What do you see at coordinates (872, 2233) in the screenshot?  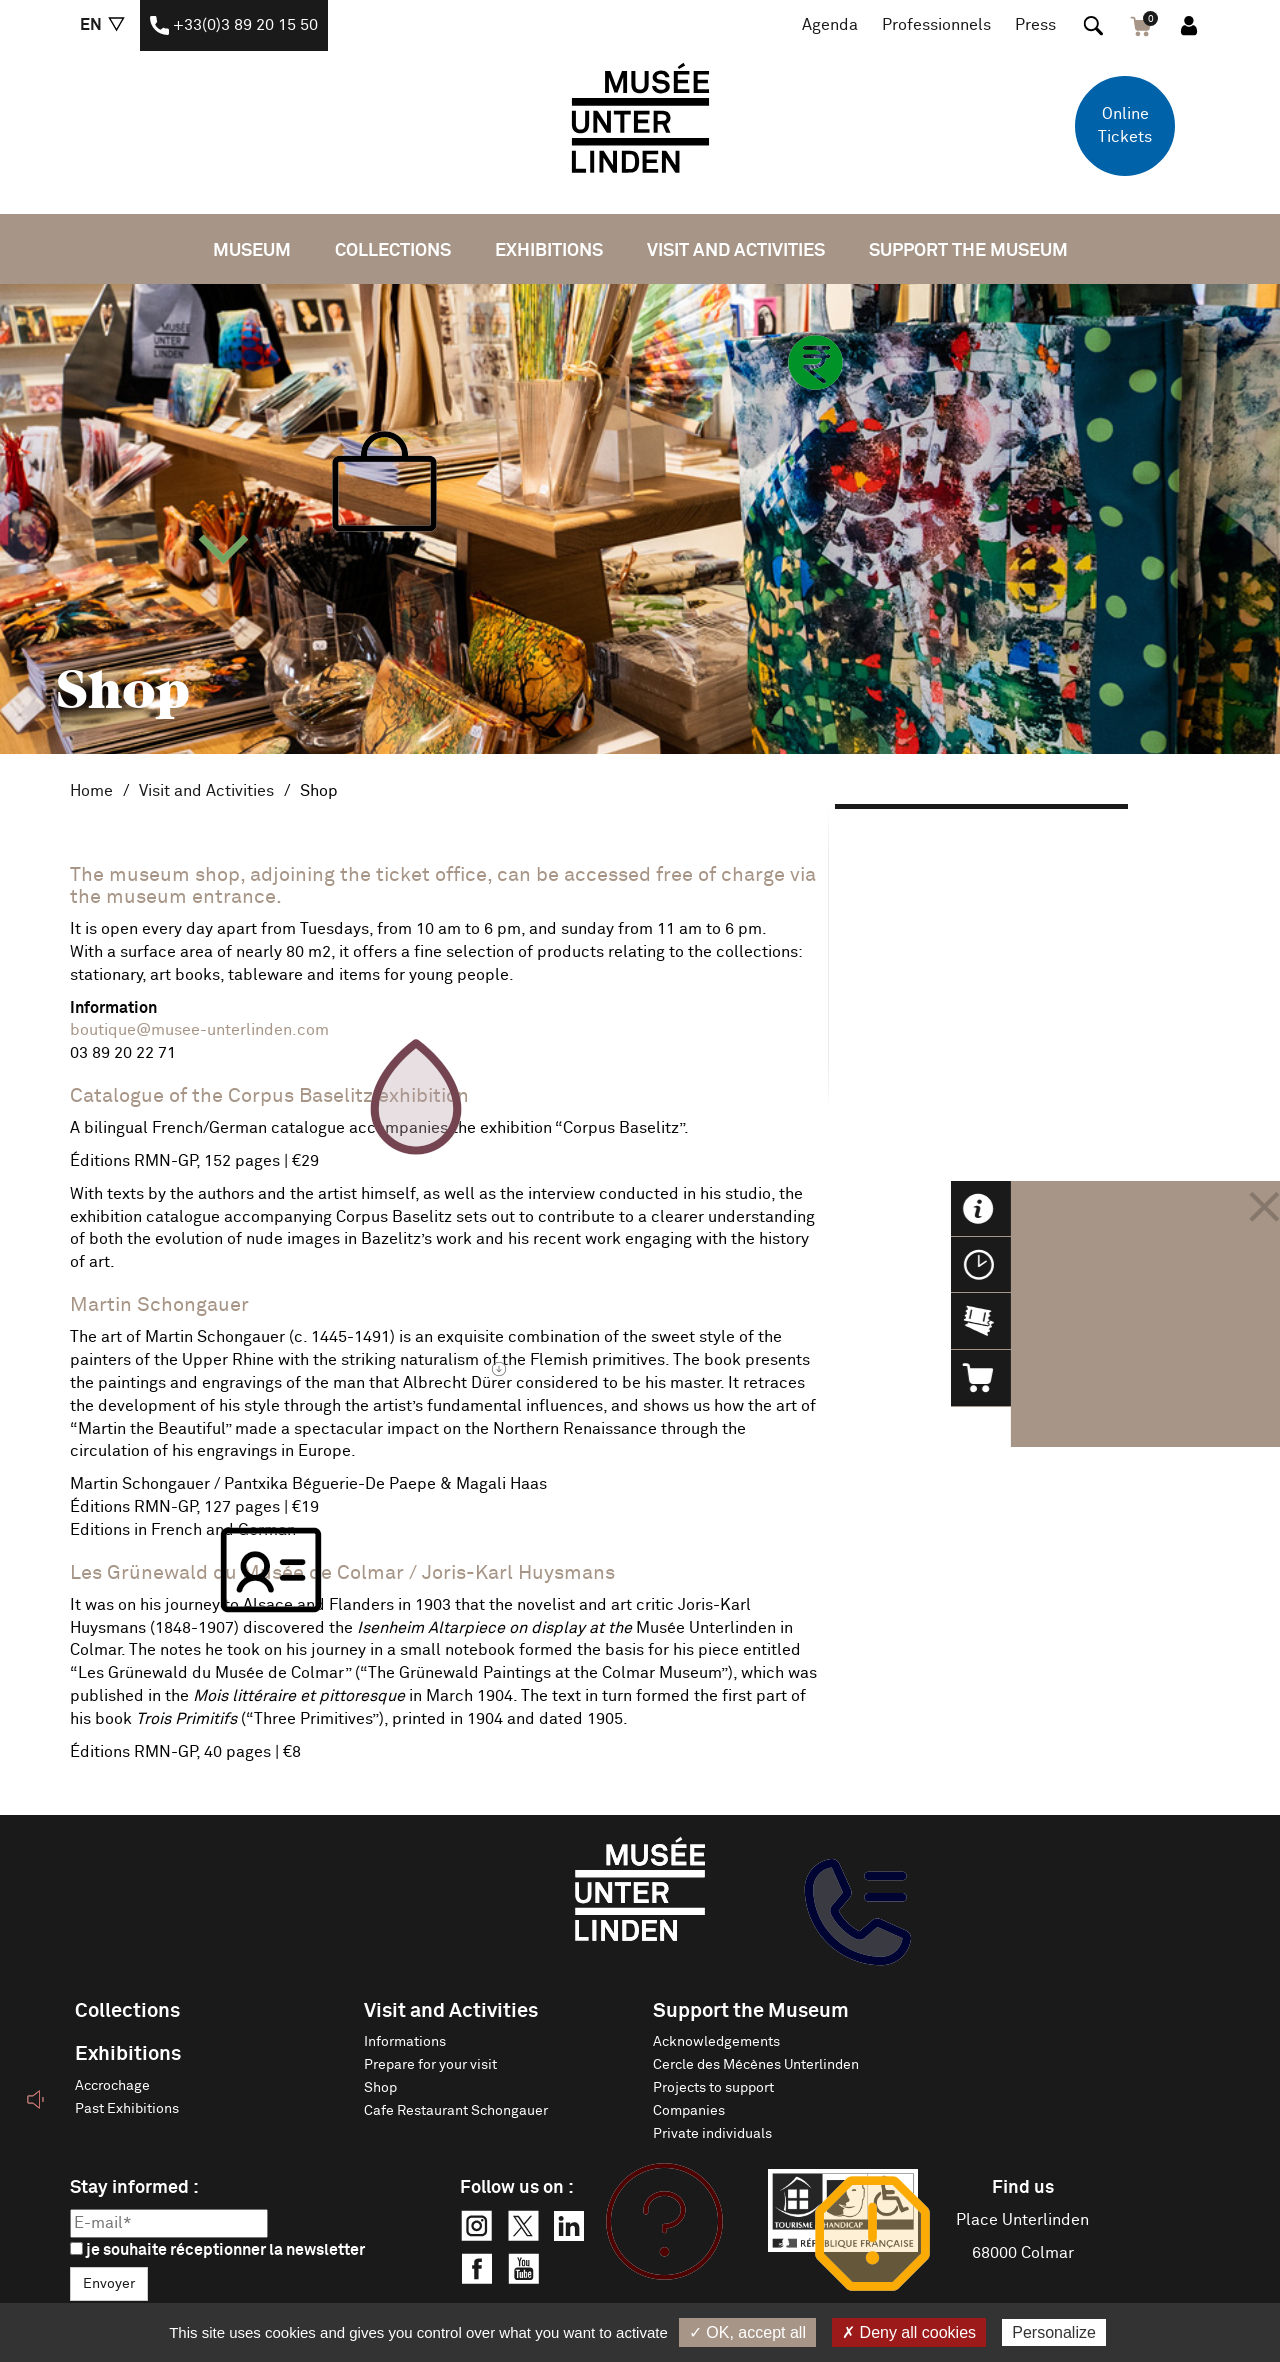 I see `indicates a warning or critical alert` at bounding box center [872, 2233].